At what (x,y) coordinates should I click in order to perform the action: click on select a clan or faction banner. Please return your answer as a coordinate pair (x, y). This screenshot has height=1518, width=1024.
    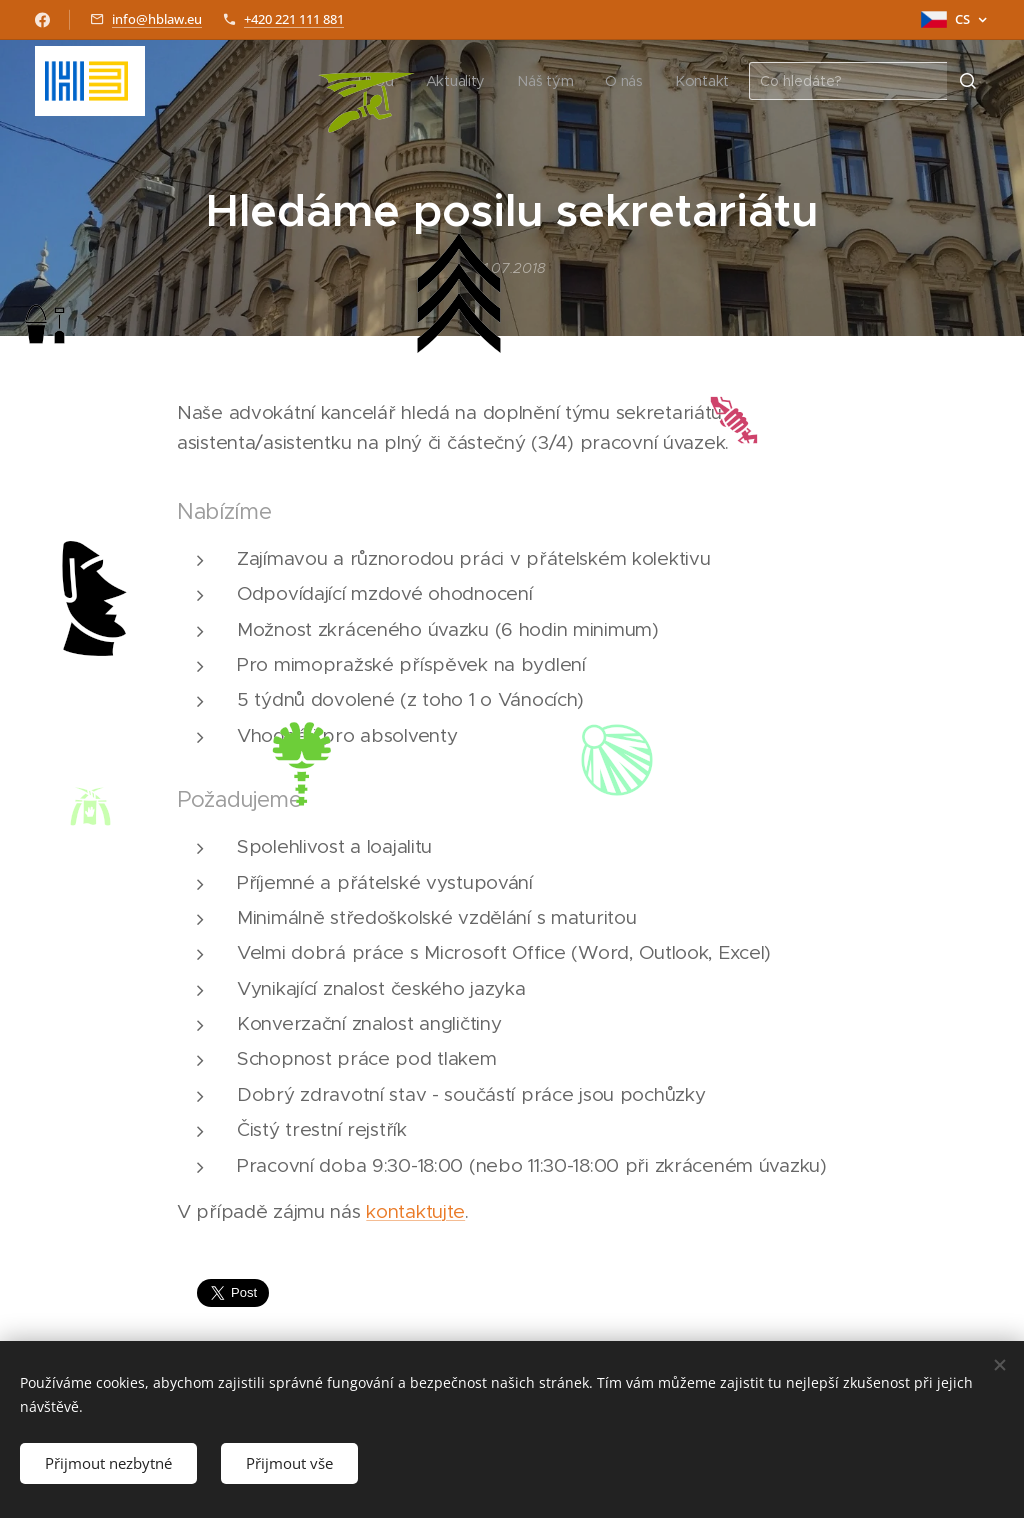
    Looking at the image, I should click on (90, 806).